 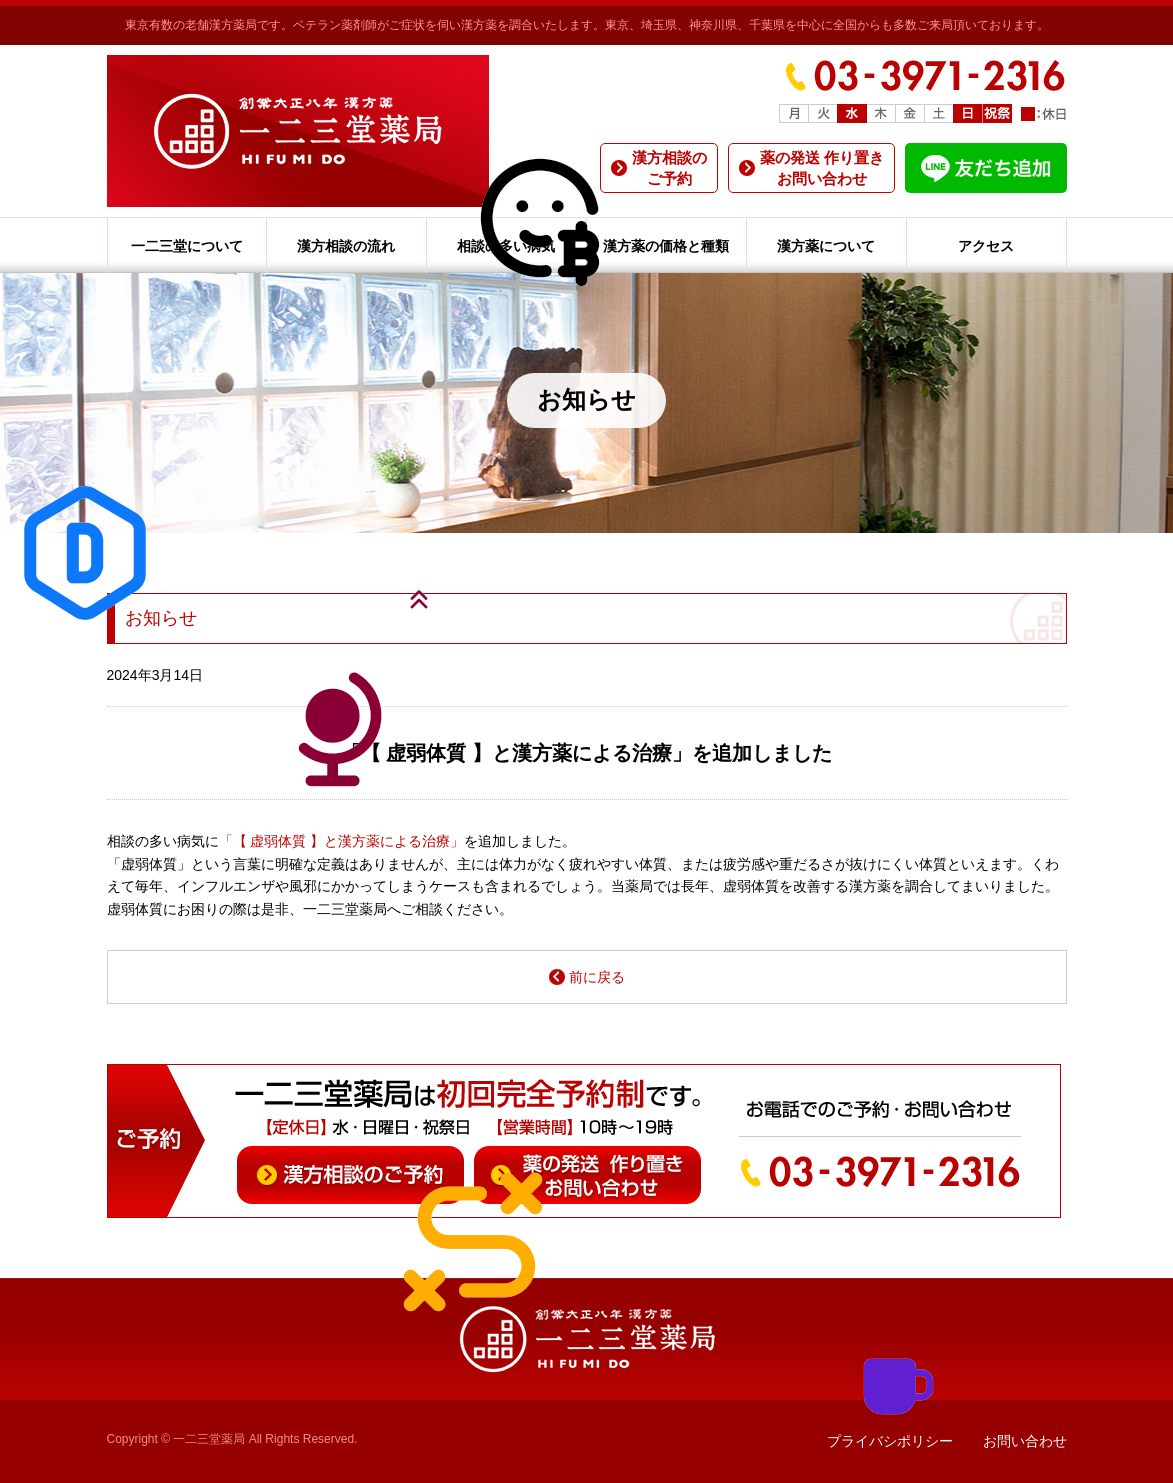 What do you see at coordinates (85, 553) in the screenshot?
I see `app icon or logo featuring the letter D` at bounding box center [85, 553].